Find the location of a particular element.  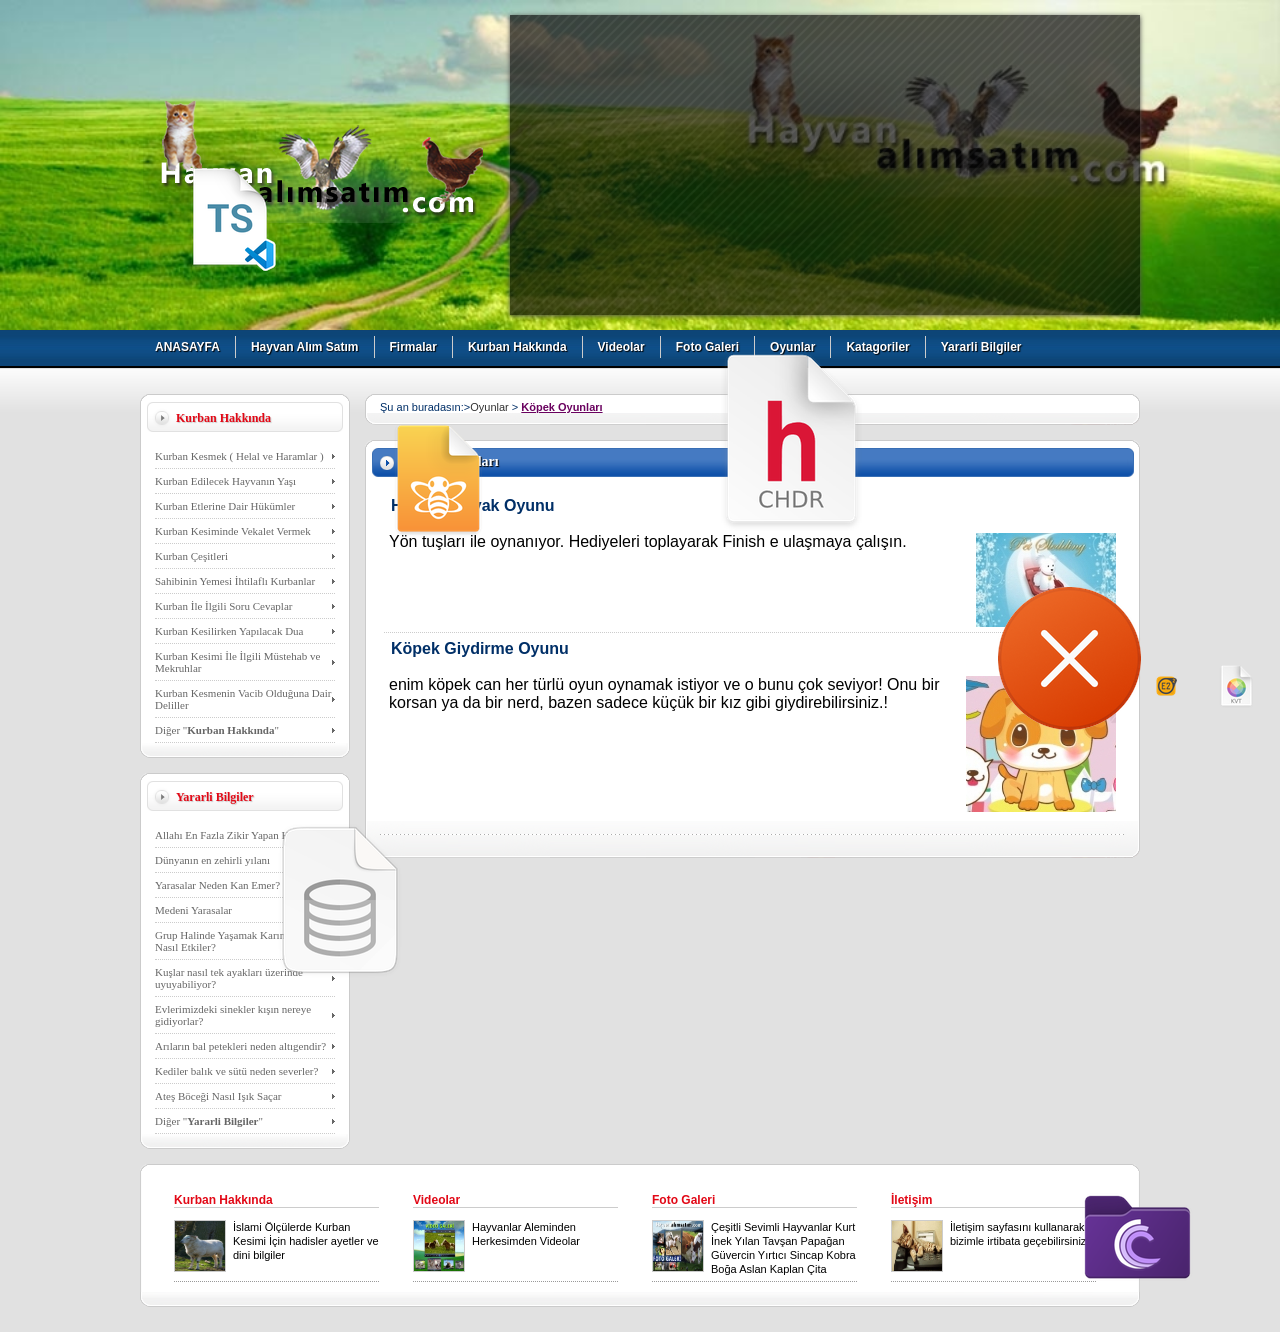

a KVT text file associated with Krita vector graphics is located at coordinates (1236, 686).